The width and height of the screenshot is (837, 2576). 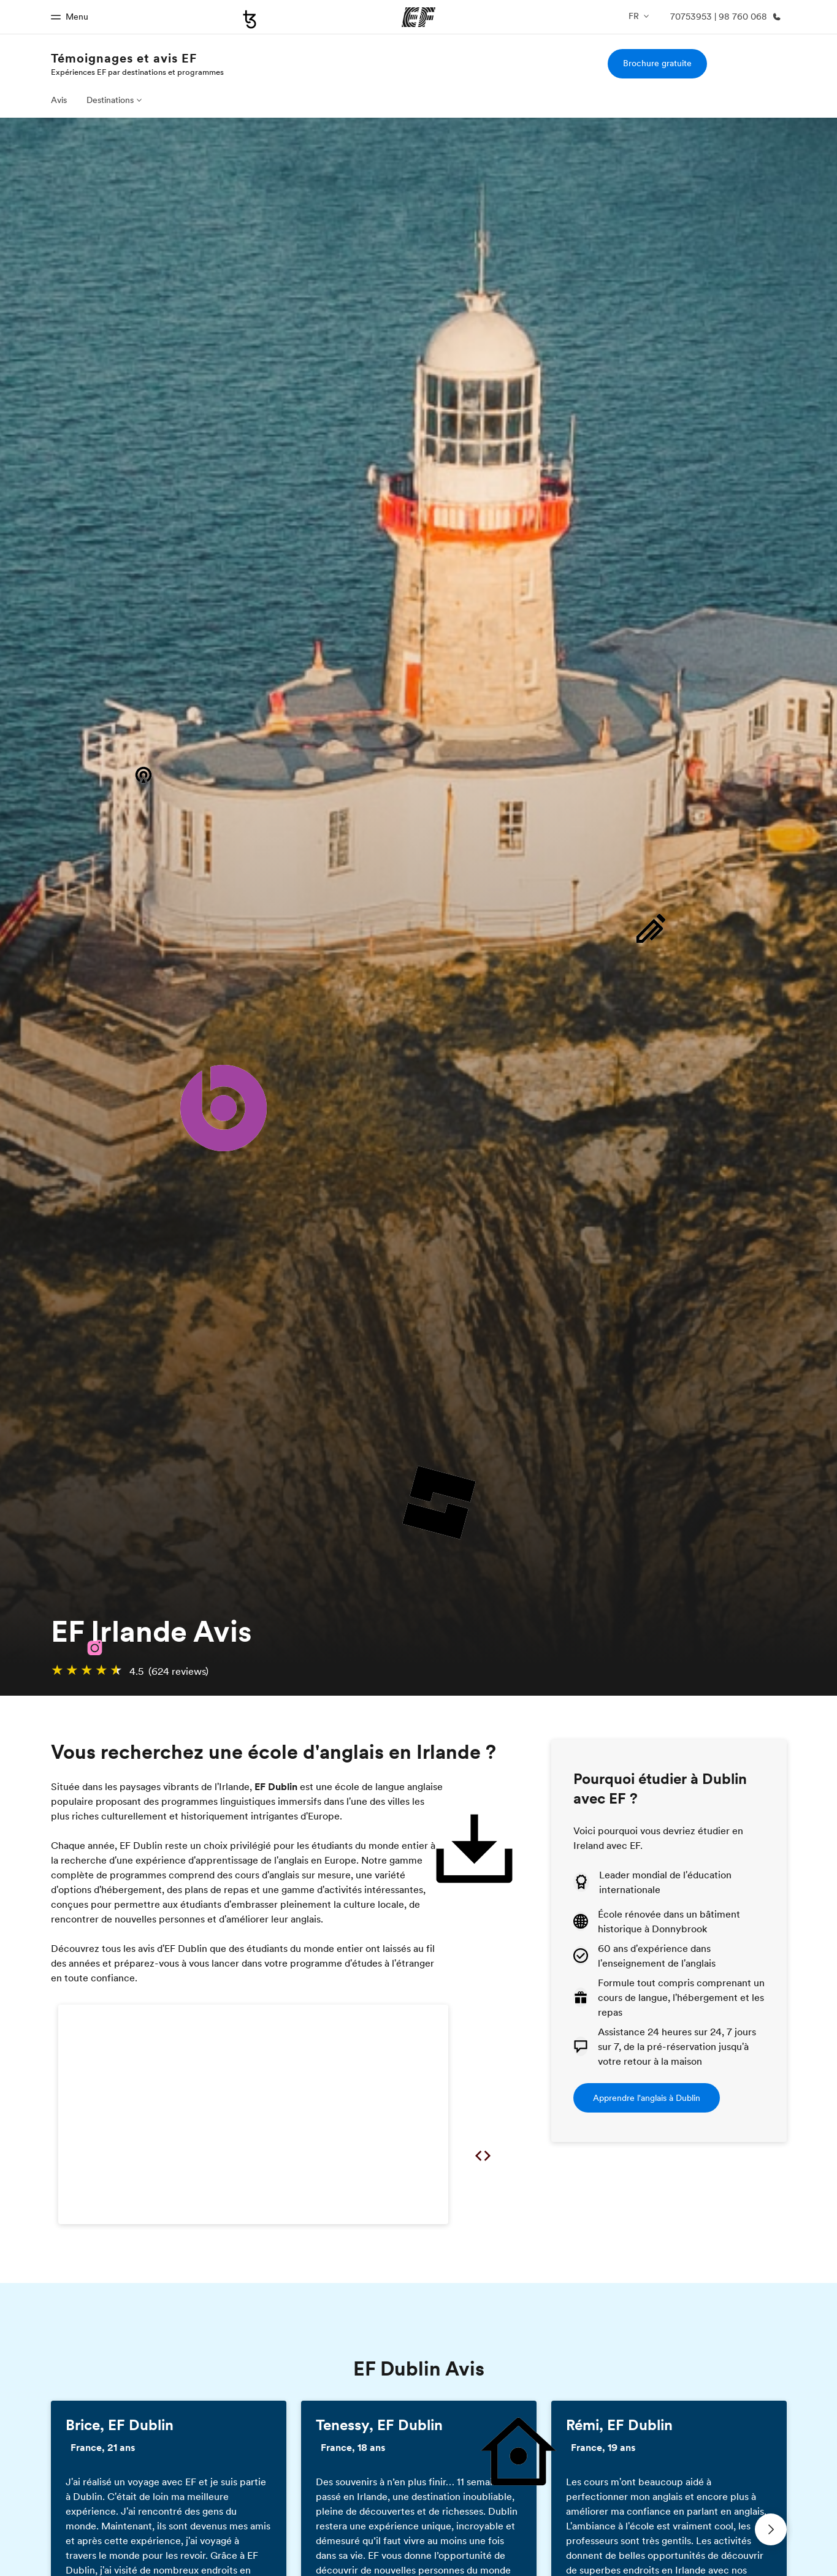 What do you see at coordinates (483, 2155) in the screenshot?
I see `expand content horizontally` at bounding box center [483, 2155].